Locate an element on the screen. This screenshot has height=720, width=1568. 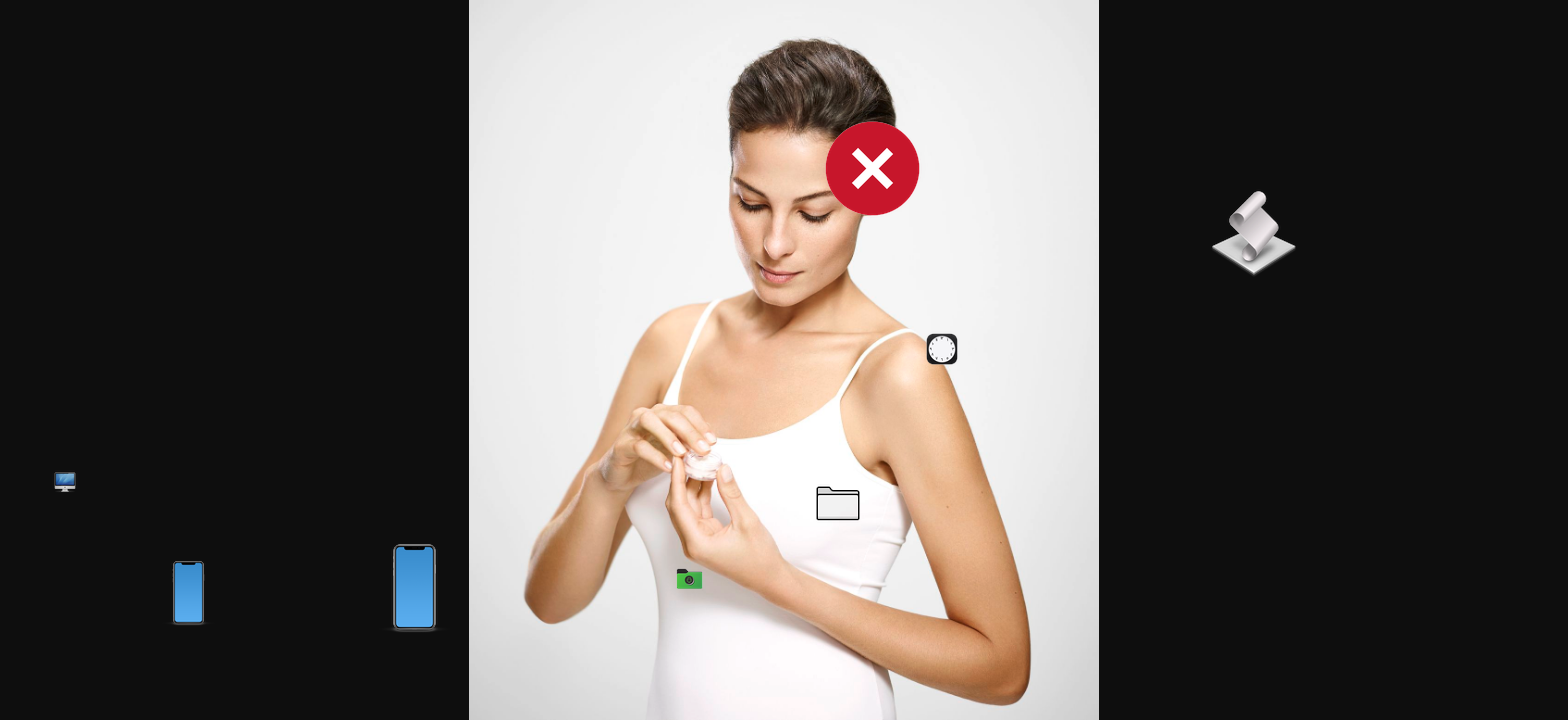
represents this mac in system preferences or network settings is located at coordinates (65, 480).